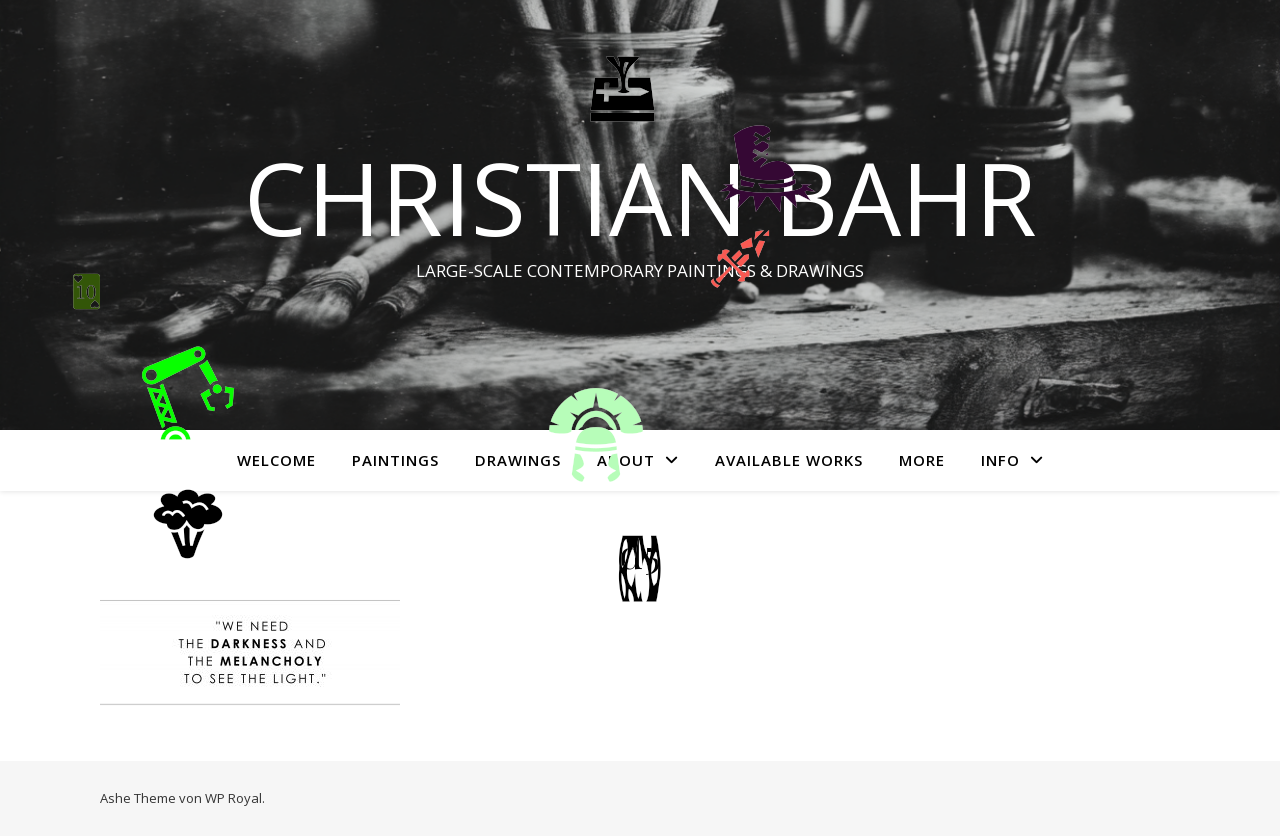 Image resolution: width=1280 pixels, height=836 pixels. What do you see at coordinates (86, 291) in the screenshot?
I see `ten of hearts playing card` at bounding box center [86, 291].